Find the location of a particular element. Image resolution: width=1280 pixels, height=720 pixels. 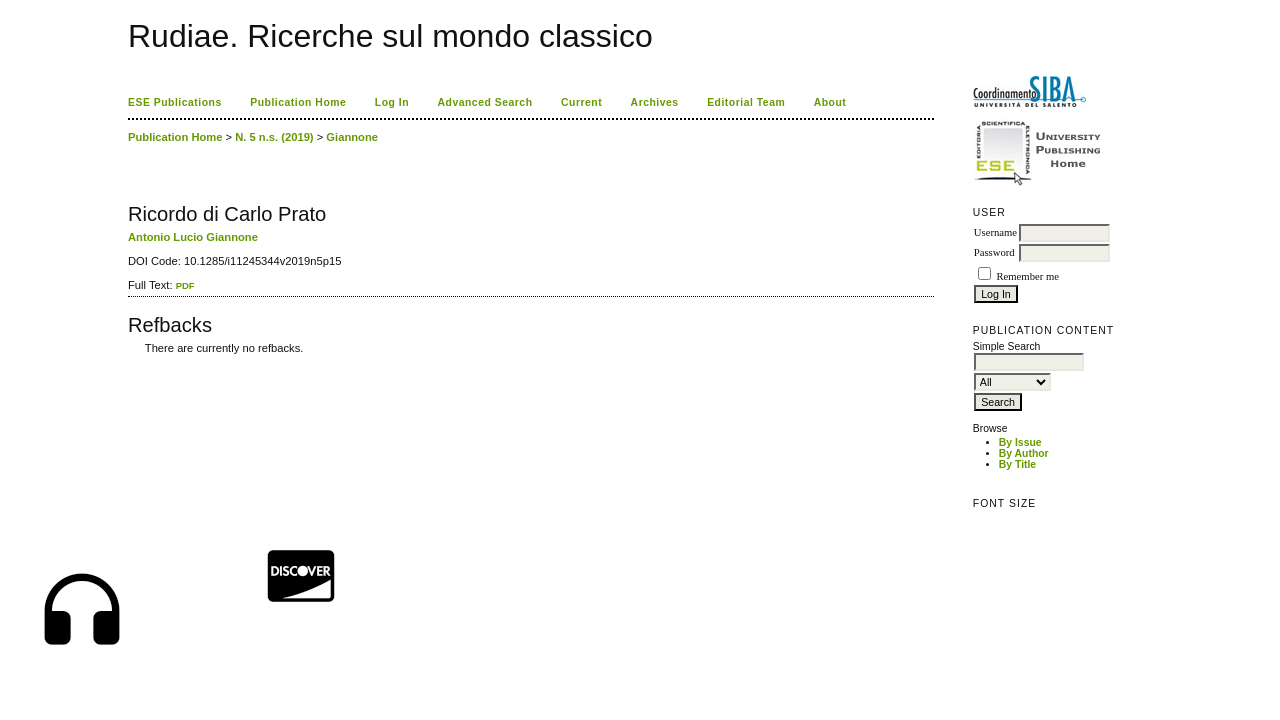

pay with Discover card is located at coordinates (301, 576).